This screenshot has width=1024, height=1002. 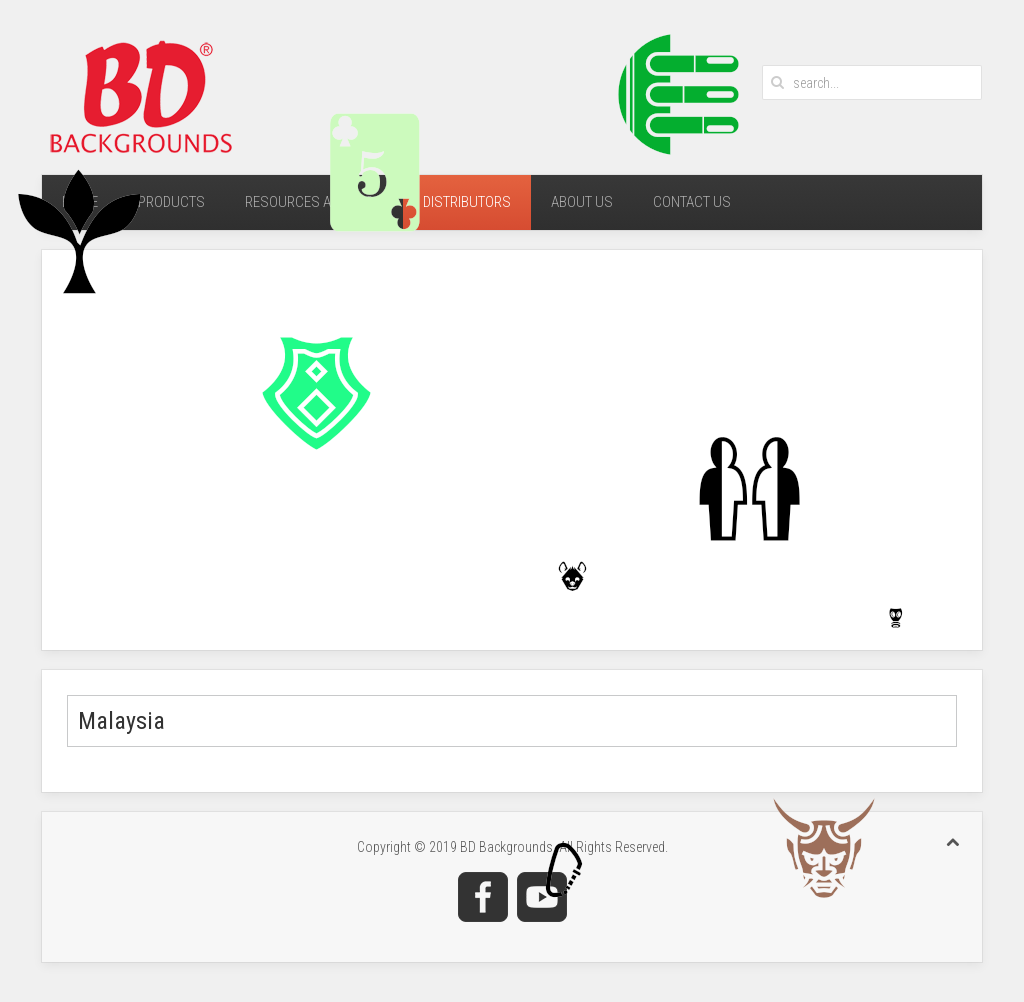 What do you see at coordinates (78, 231) in the screenshot?
I see `indicates new growth or beginner status` at bounding box center [78, 231].